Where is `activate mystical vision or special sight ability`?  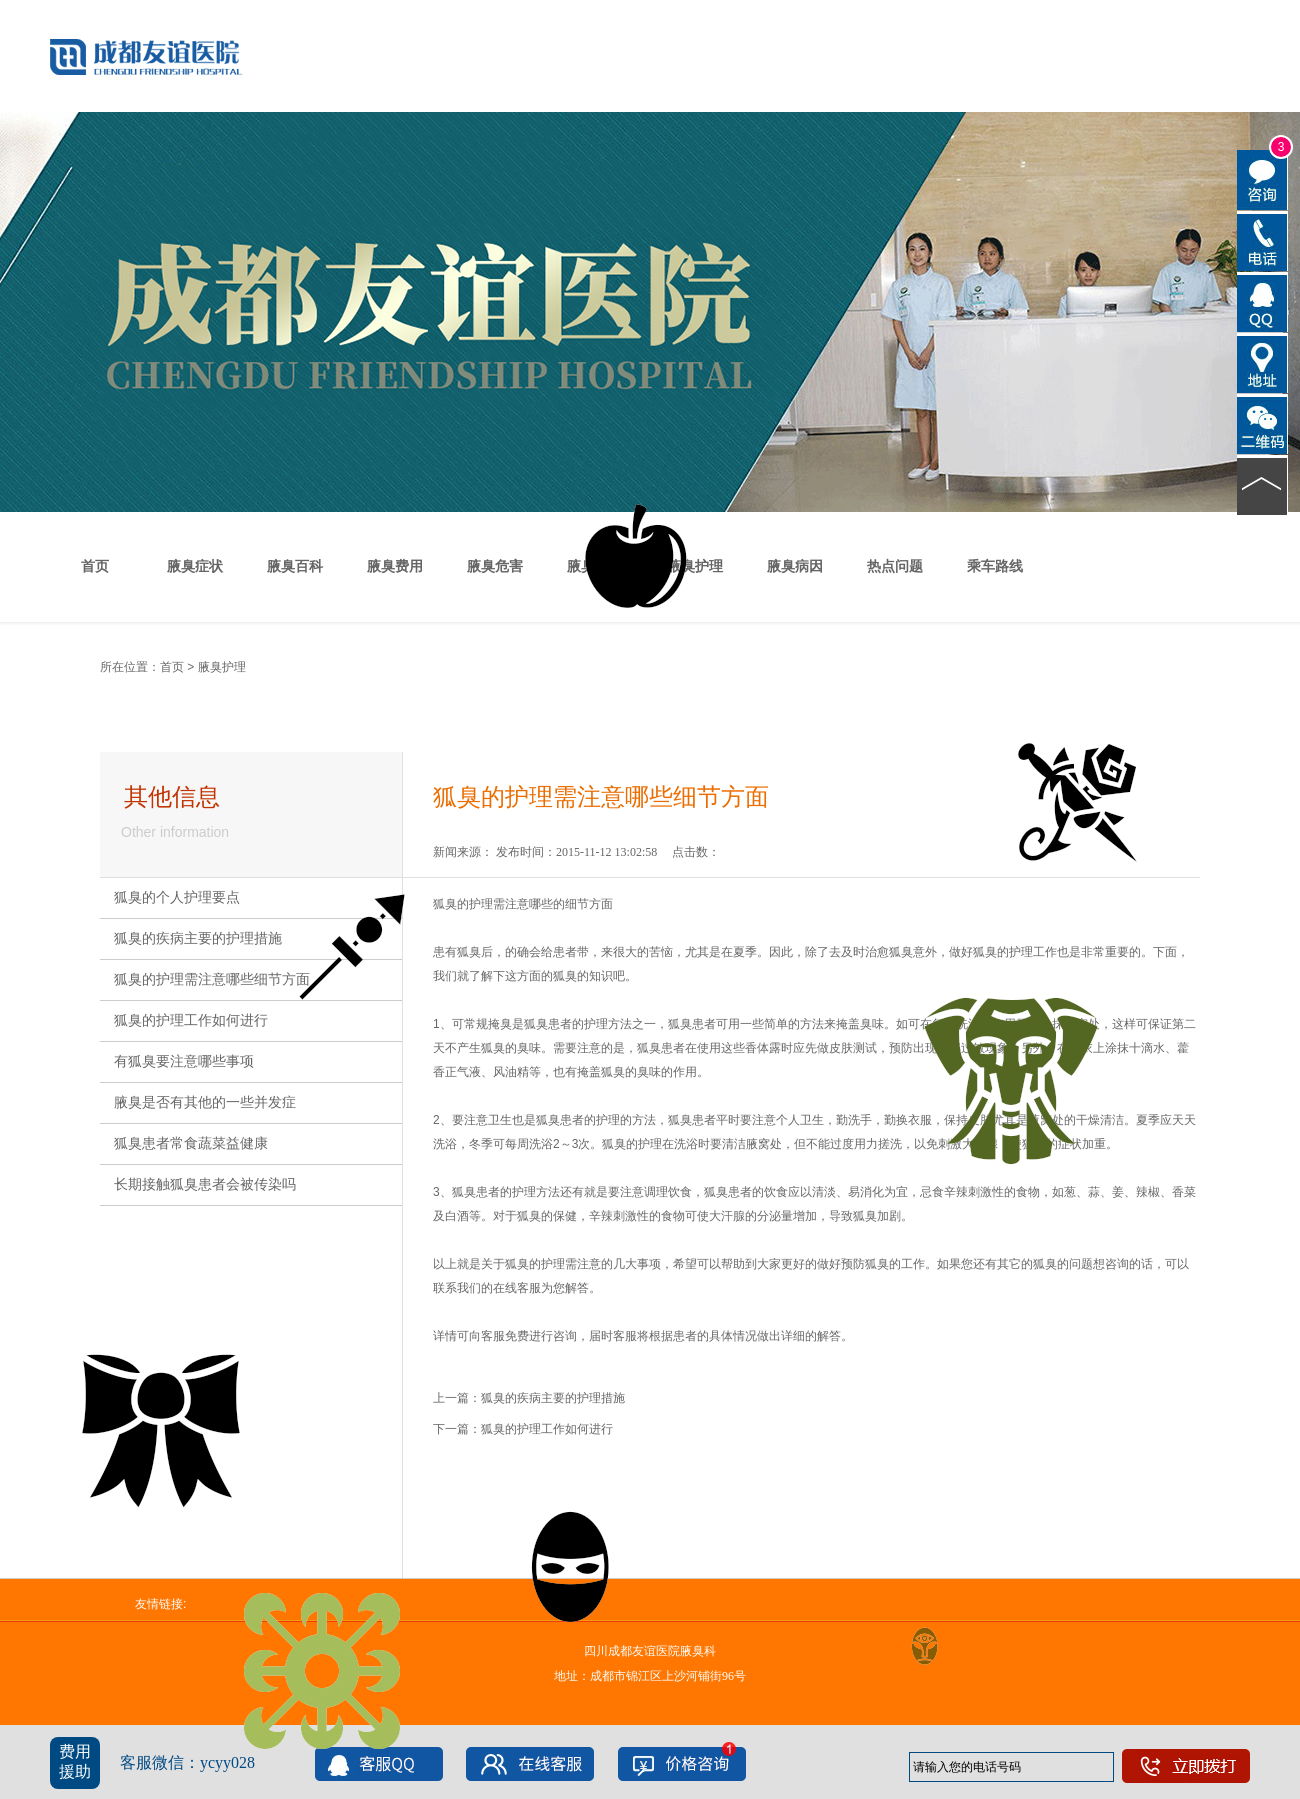 activate mystical vision or special sight ability is located at coordinates (925, 1646).